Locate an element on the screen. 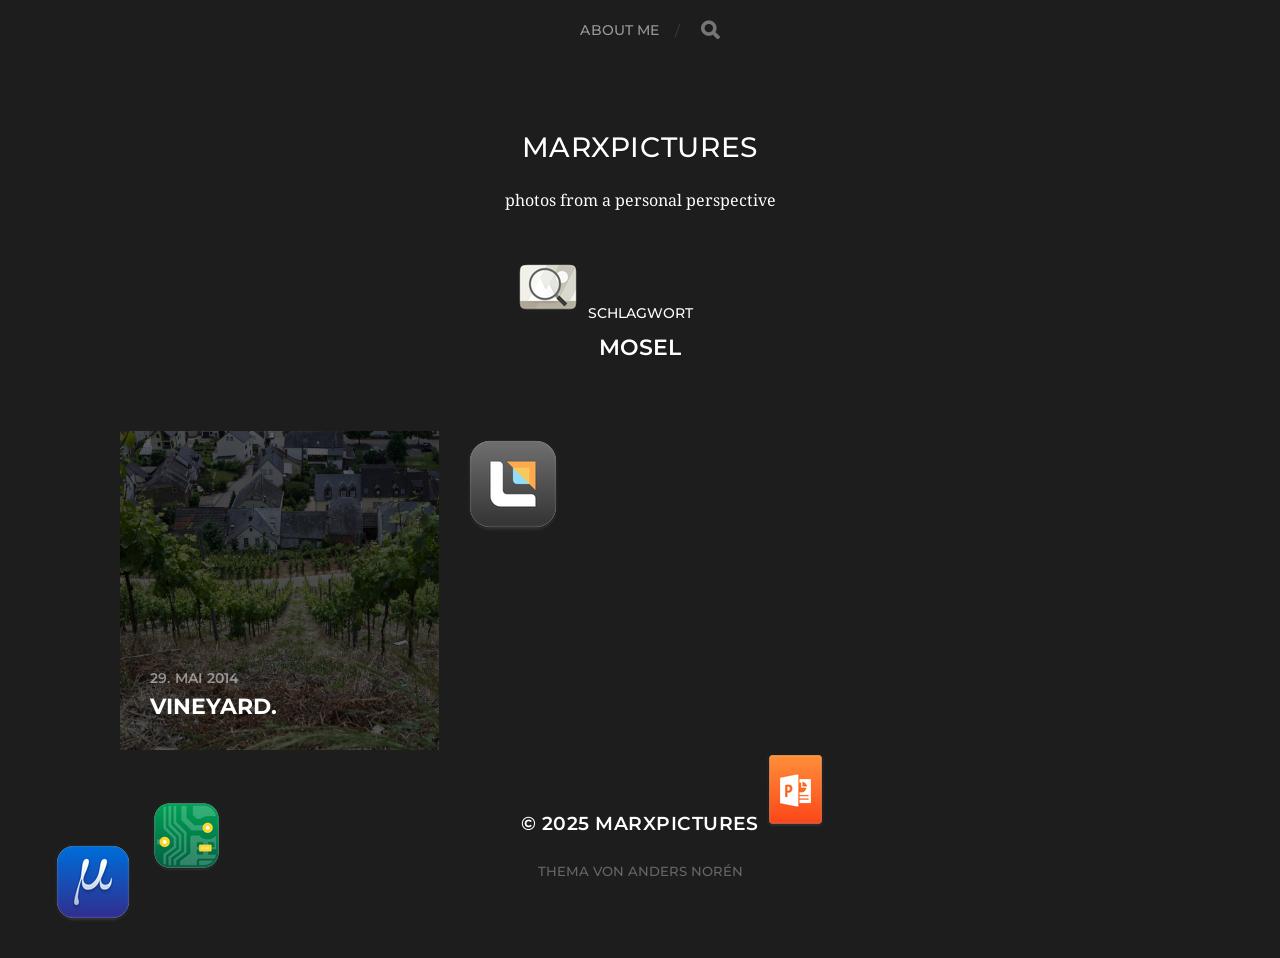 This screenshot has height=958, width=1280. open lite-xl text editor is located at coordinates (513, 484).